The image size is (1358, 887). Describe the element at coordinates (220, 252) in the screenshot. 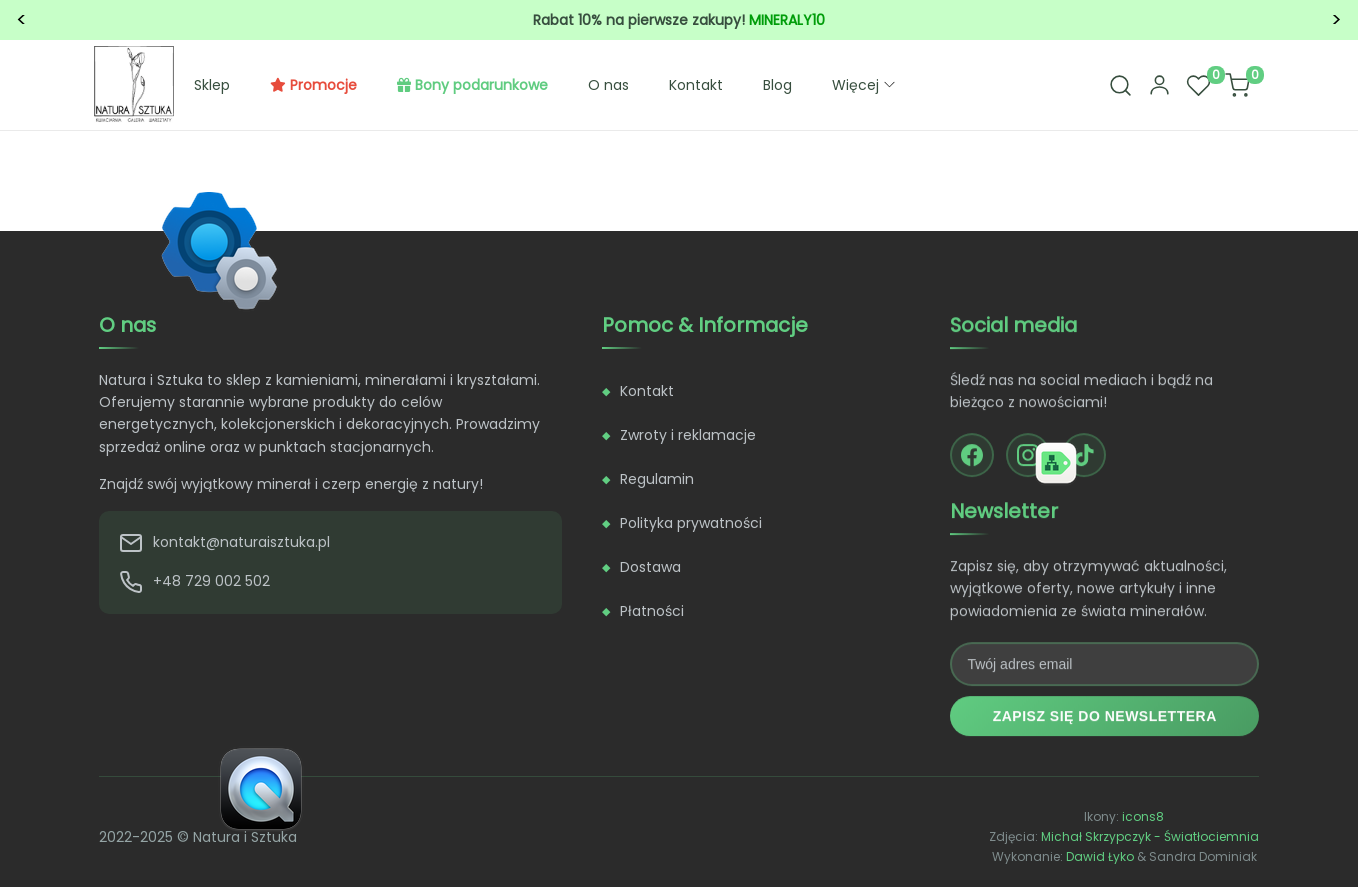

I see `open system settings` at that location.